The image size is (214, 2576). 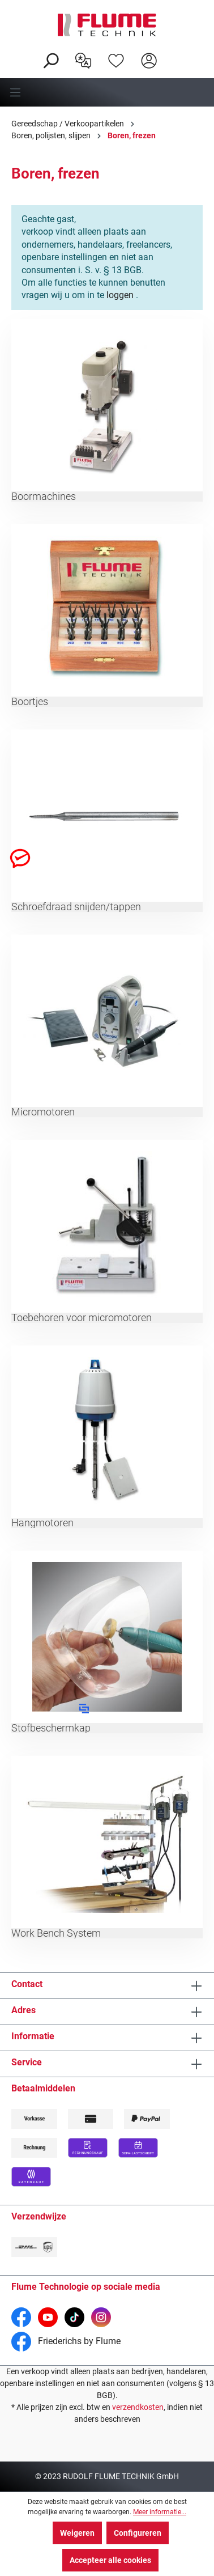 I want to click on pay with WeChat Pay, so click(x=20, y=858).